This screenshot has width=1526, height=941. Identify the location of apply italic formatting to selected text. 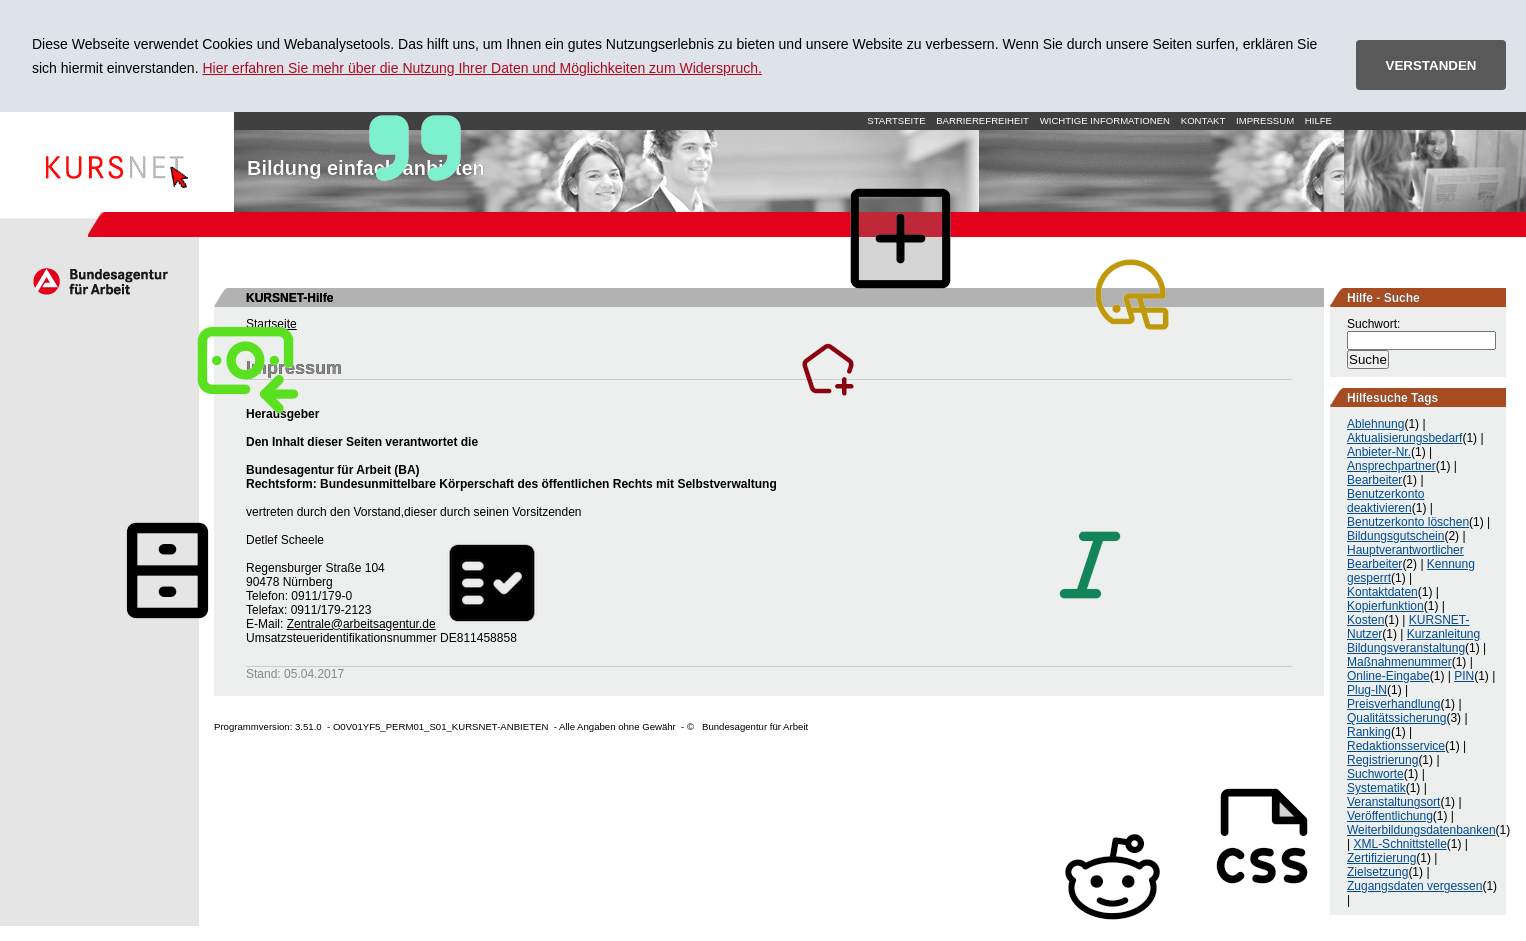
(1090, 565).